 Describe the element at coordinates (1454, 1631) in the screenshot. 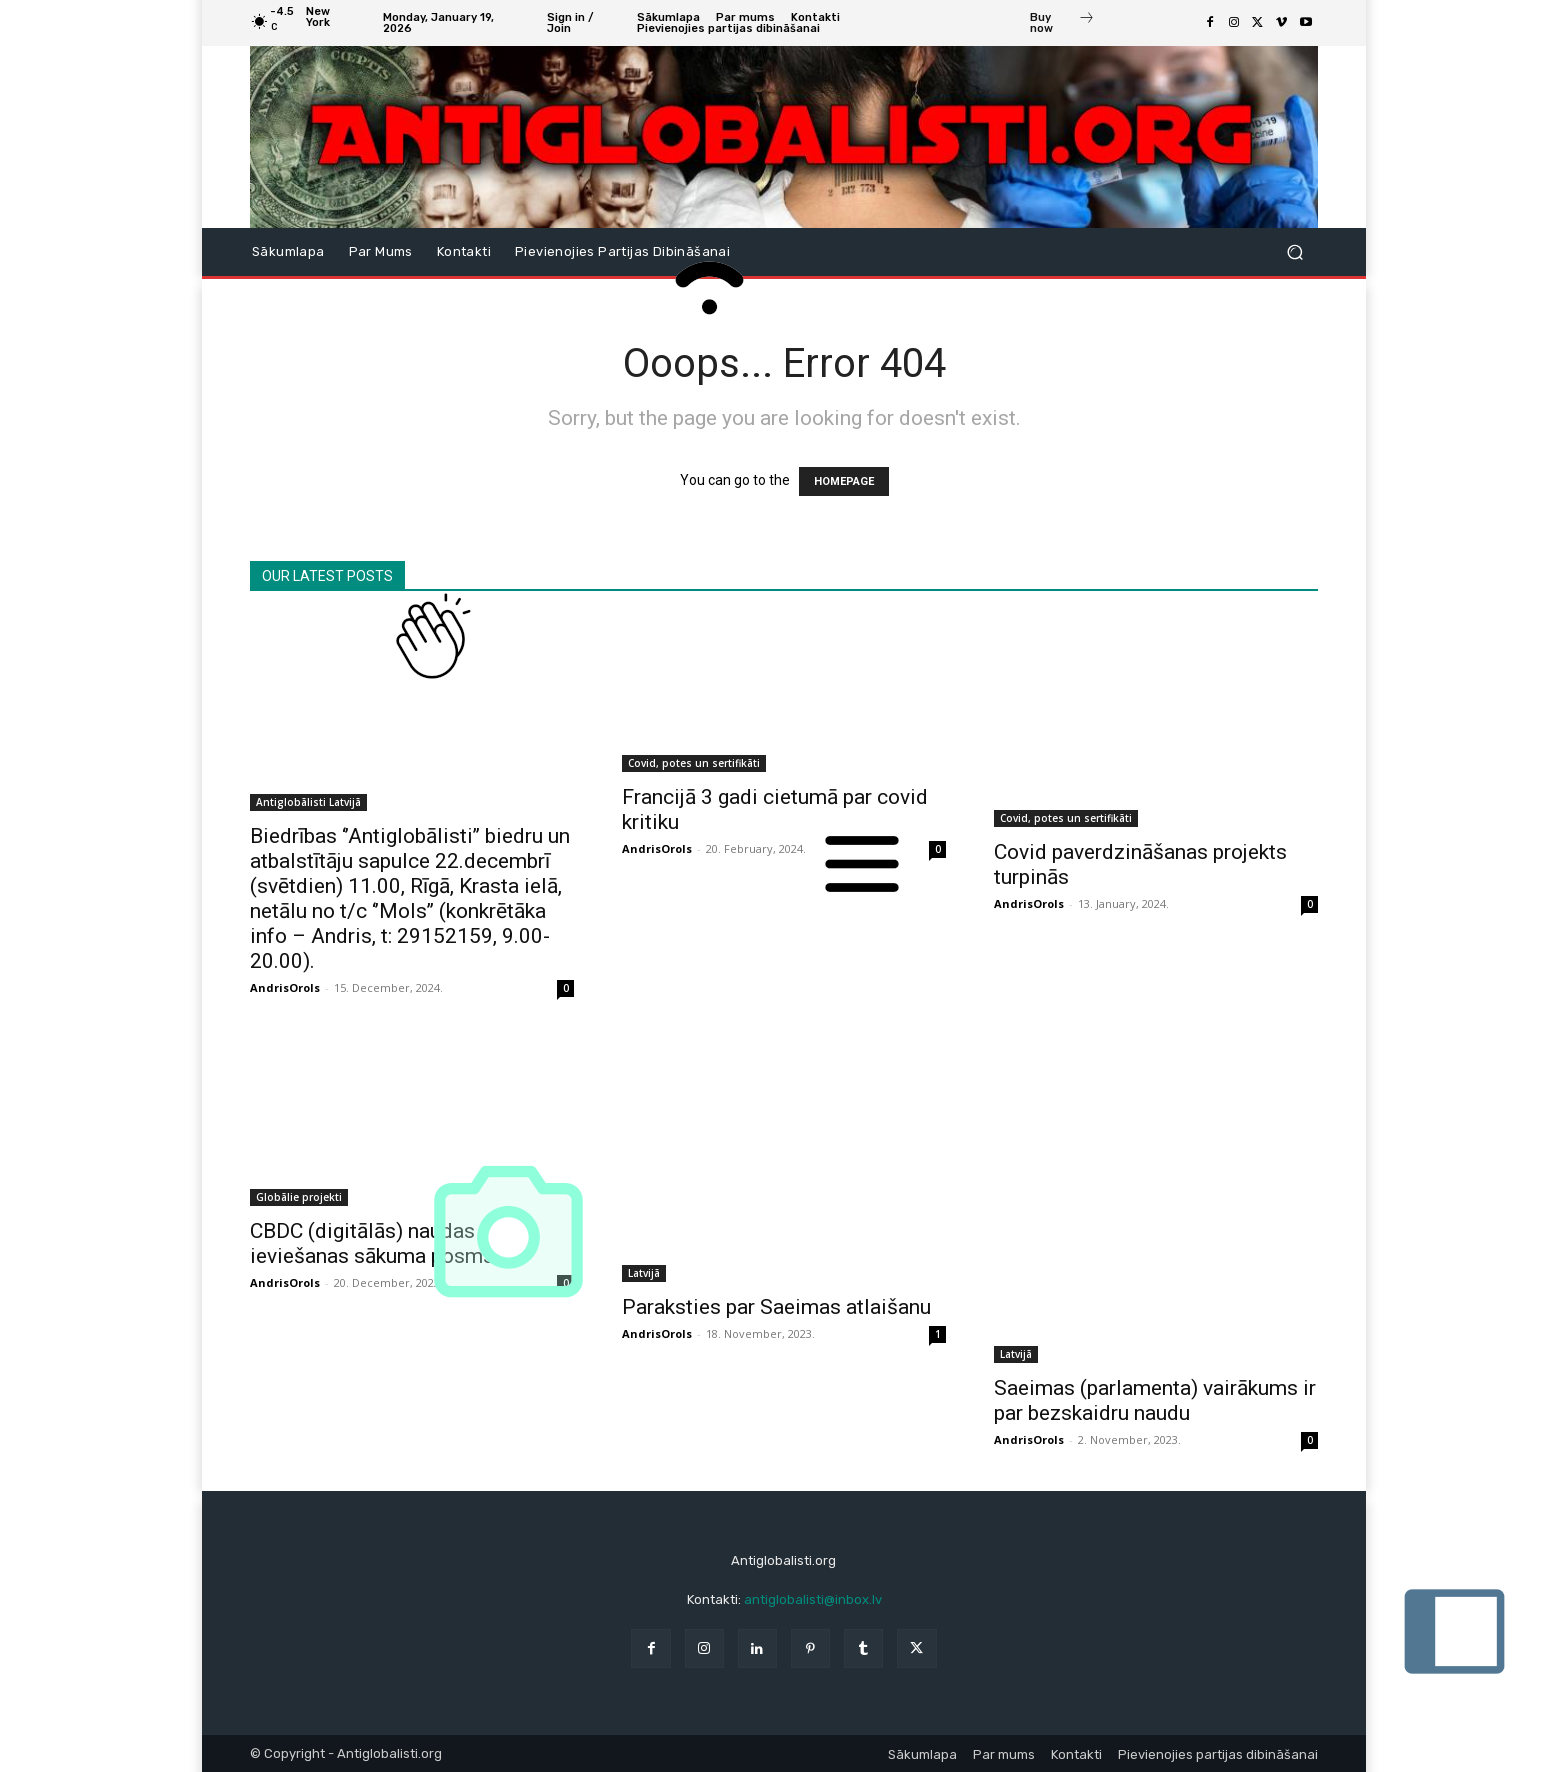

I see `toggle sidebar panel visibility` at that location.